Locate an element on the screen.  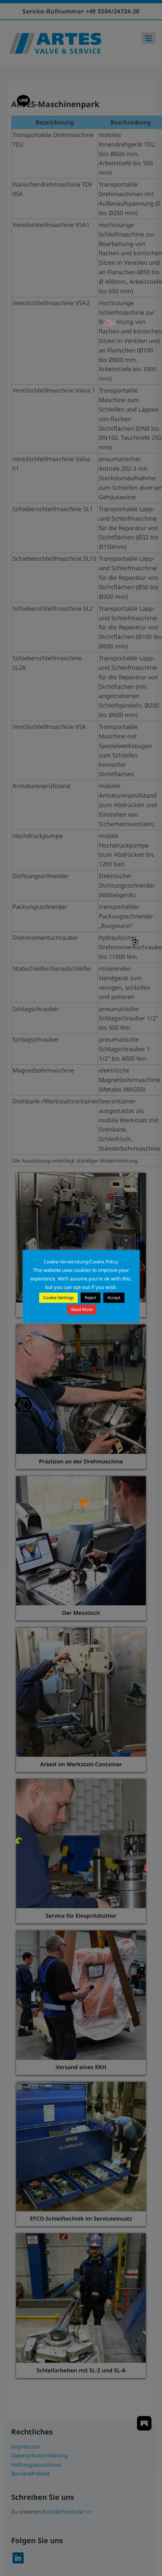
open3d library or application is located at coordinates (23, 1405).